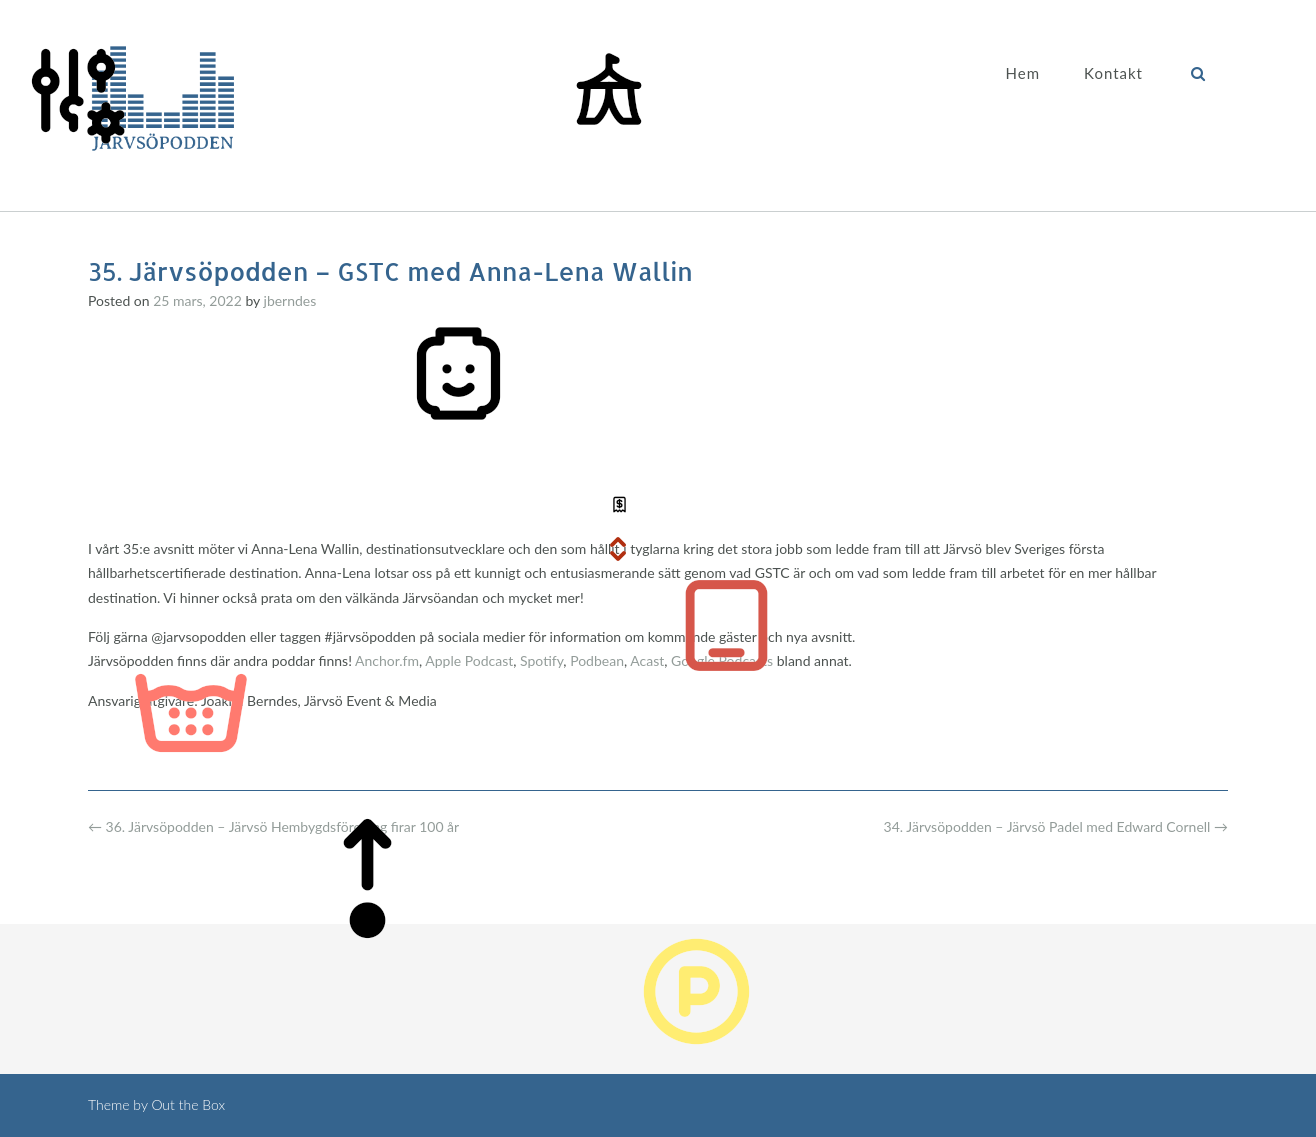  I want to click on view payment receipt, so click(619, 504).